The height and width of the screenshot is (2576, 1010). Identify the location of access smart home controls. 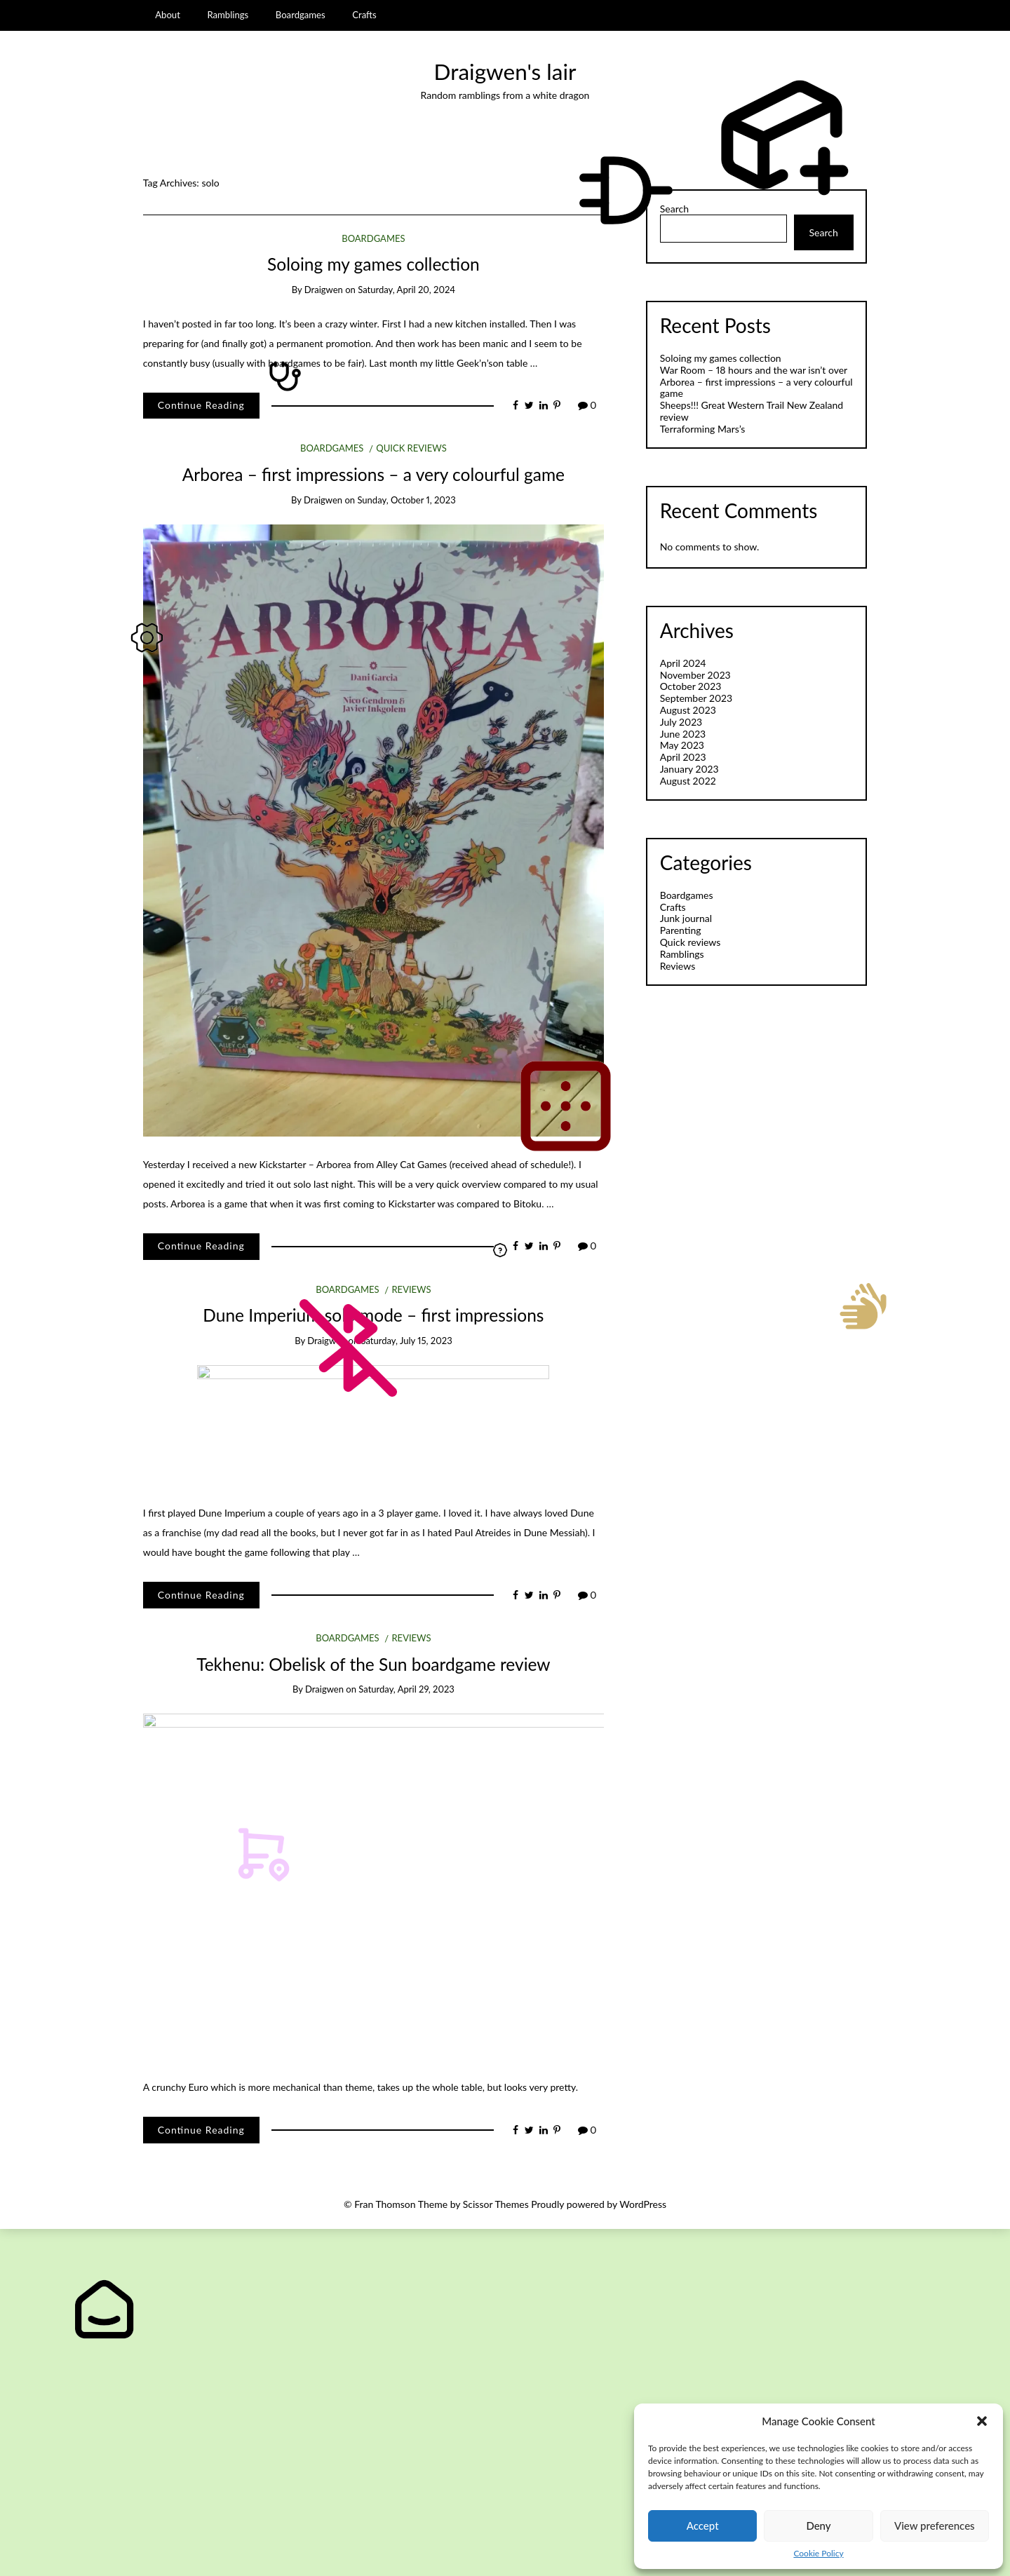
(104, 2309).